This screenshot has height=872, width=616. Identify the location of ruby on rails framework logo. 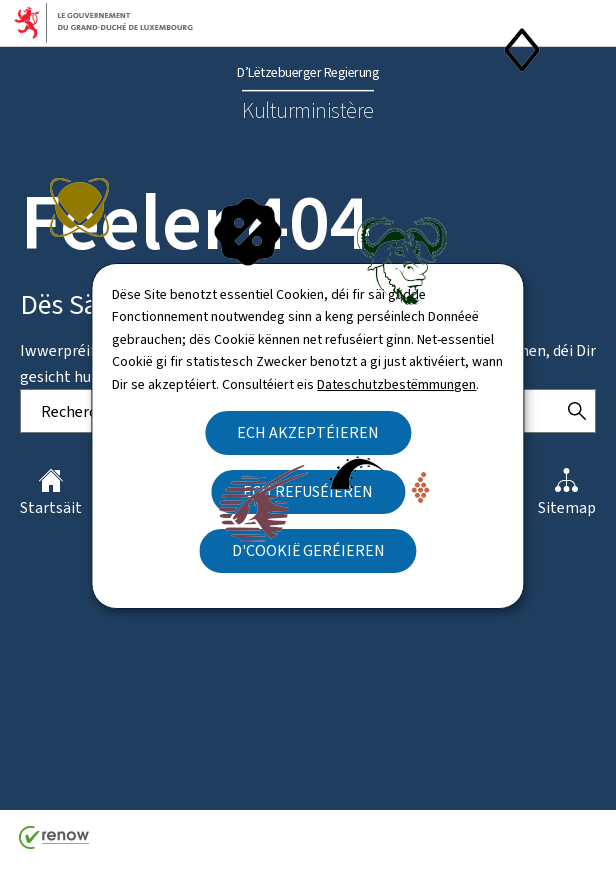
(356, 473).